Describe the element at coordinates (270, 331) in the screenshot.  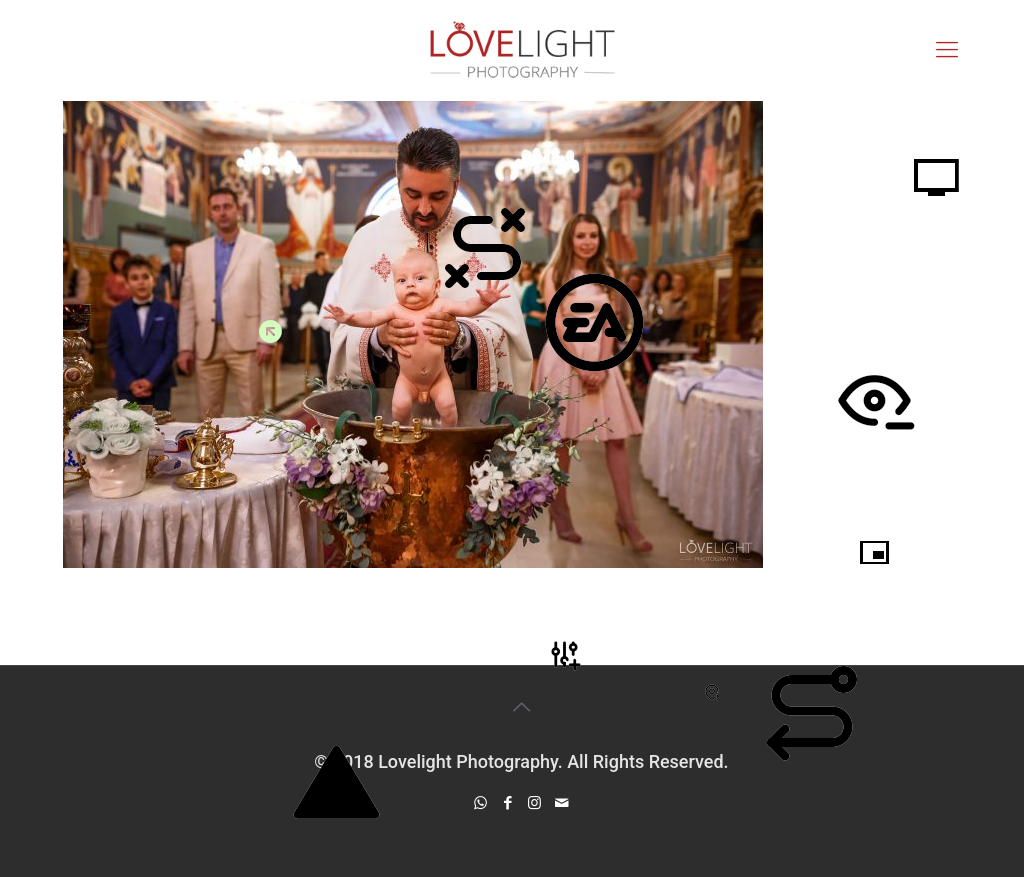
I see `navigate back to previous screen` at that location.